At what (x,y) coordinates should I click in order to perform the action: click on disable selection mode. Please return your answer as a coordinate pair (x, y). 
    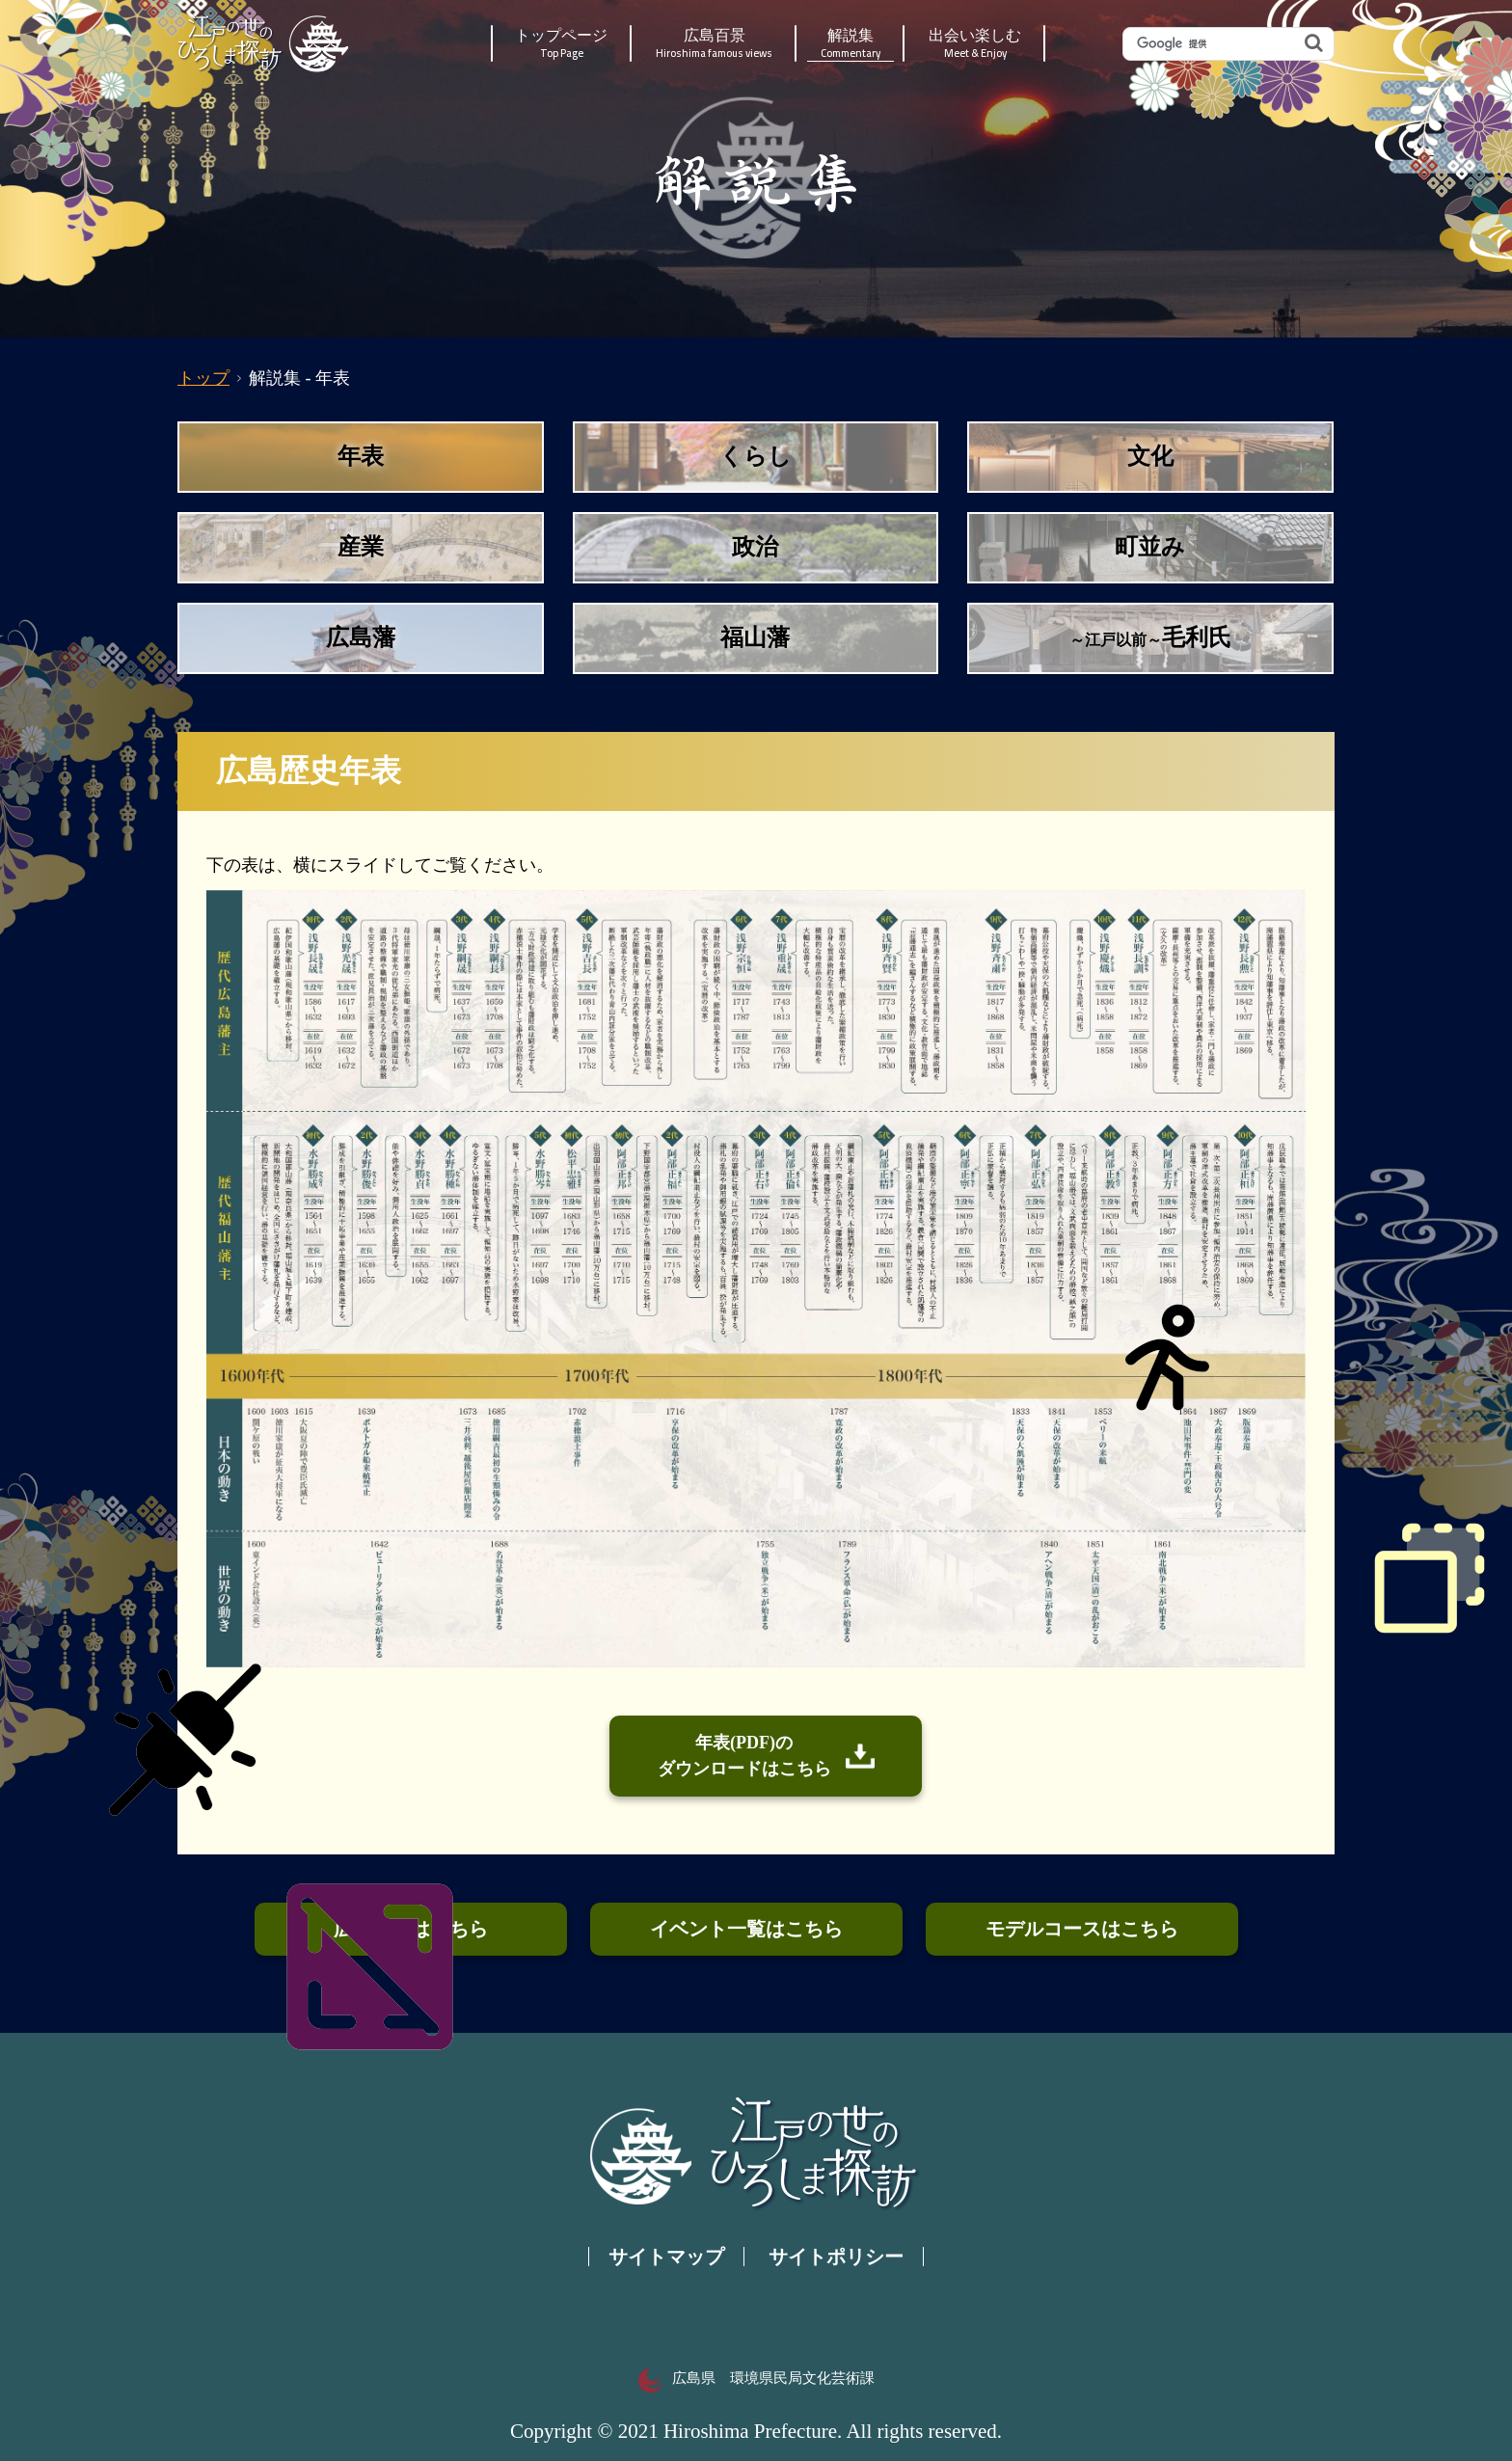
    Looking at the image, I should click on (369, 1966).